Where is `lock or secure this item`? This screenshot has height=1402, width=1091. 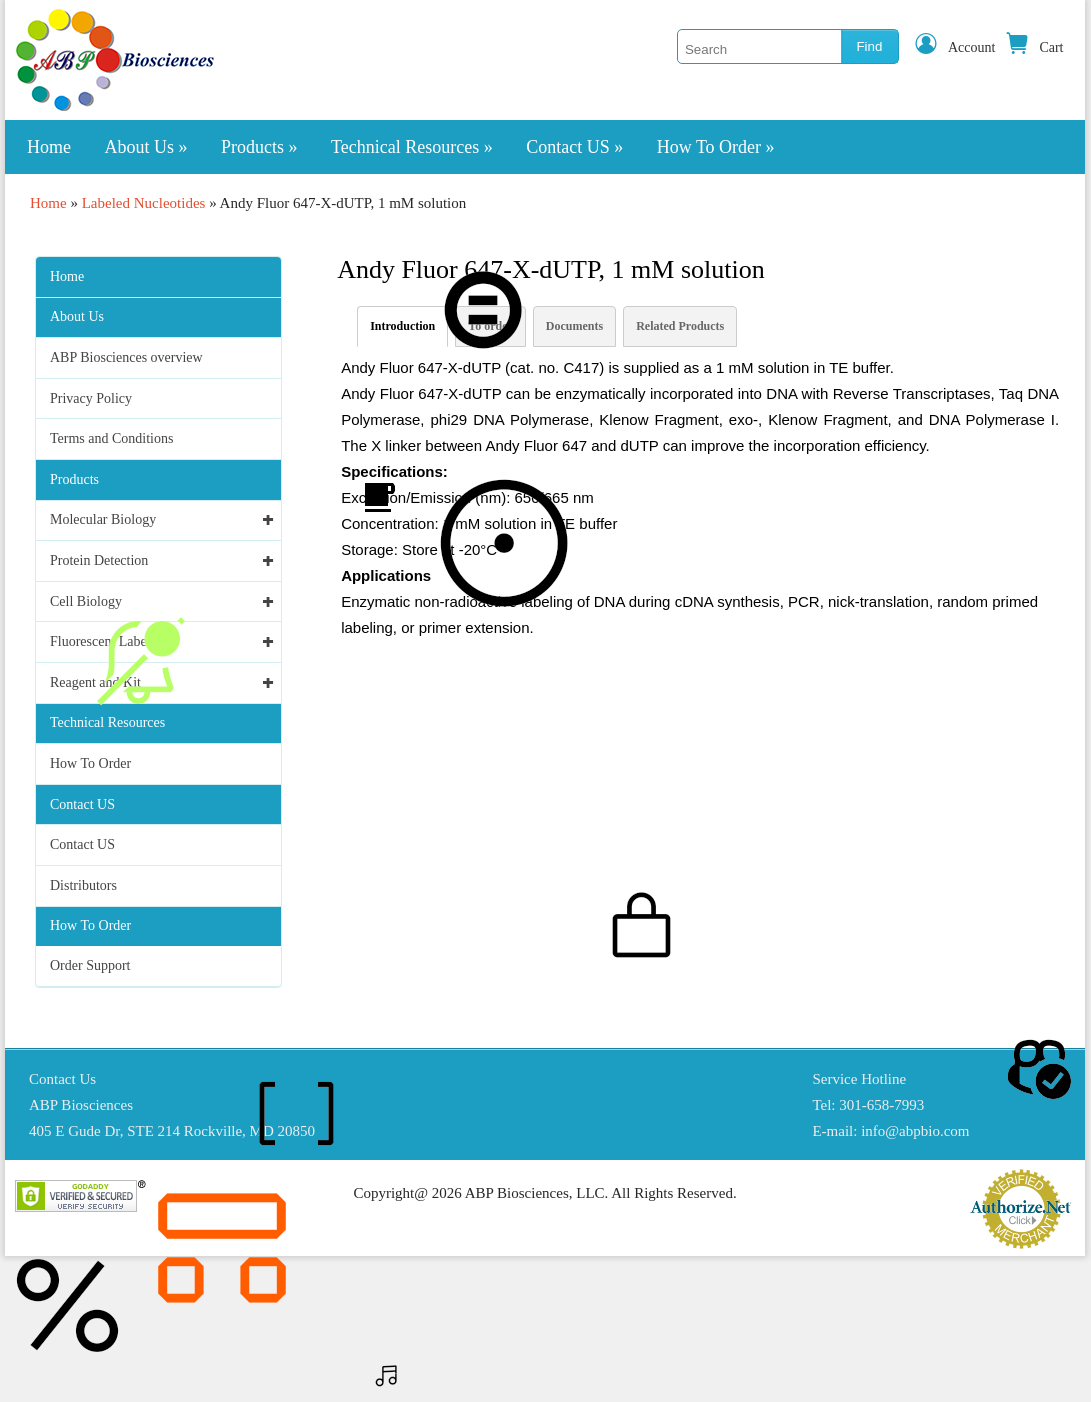
lock or secure this item is located at coordinates (641, 928).